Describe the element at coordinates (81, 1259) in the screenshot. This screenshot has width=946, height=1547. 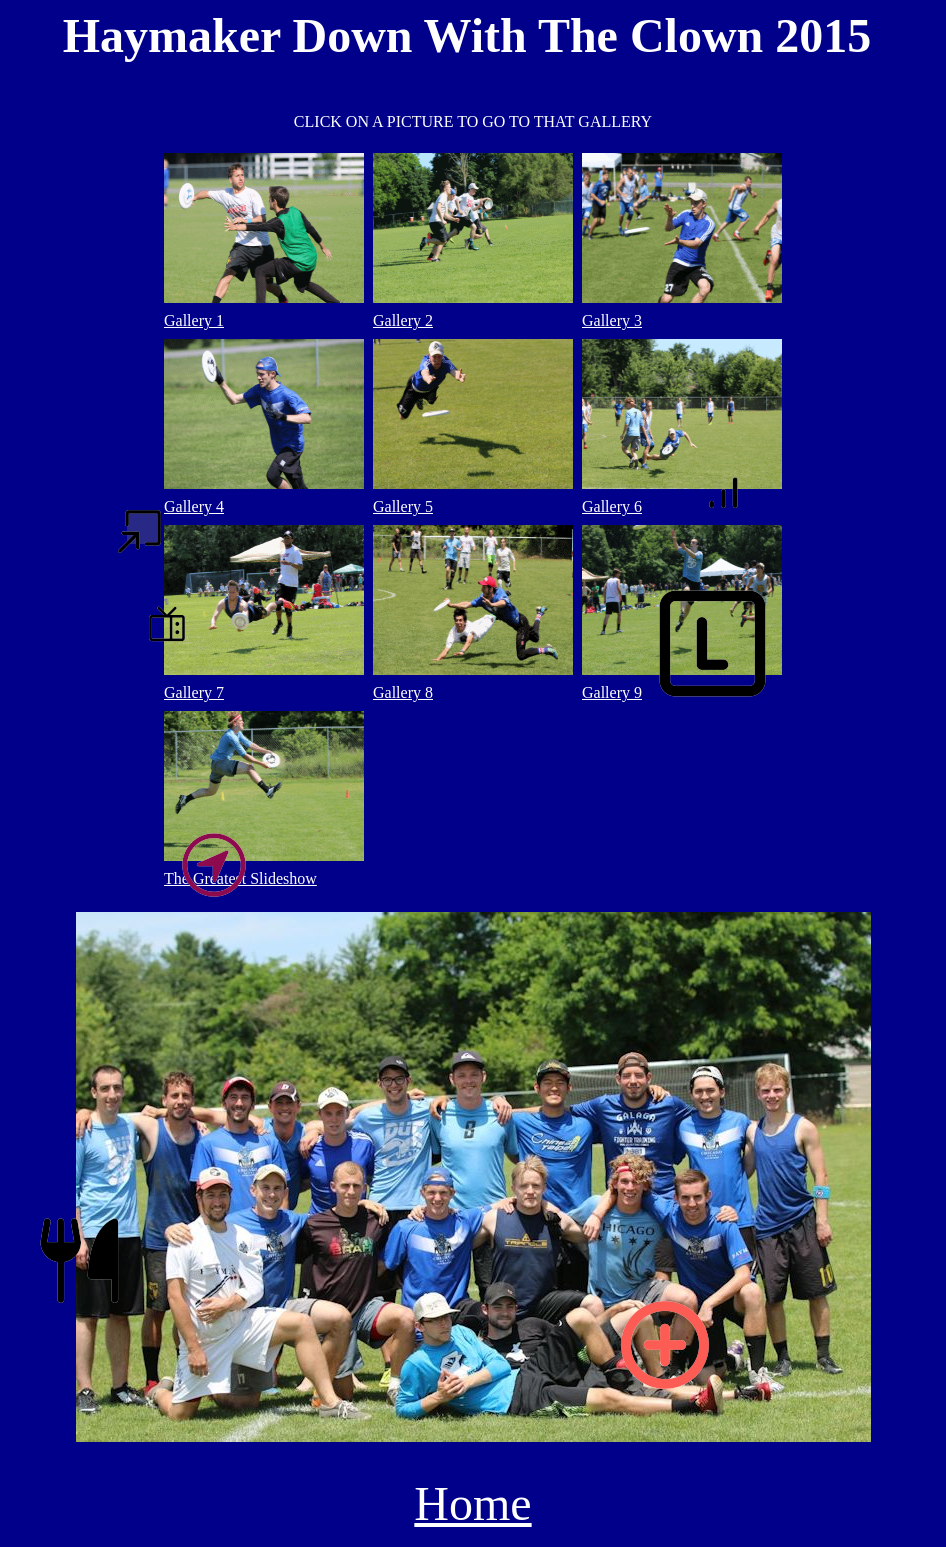
I see `access food and dining options` at that location.